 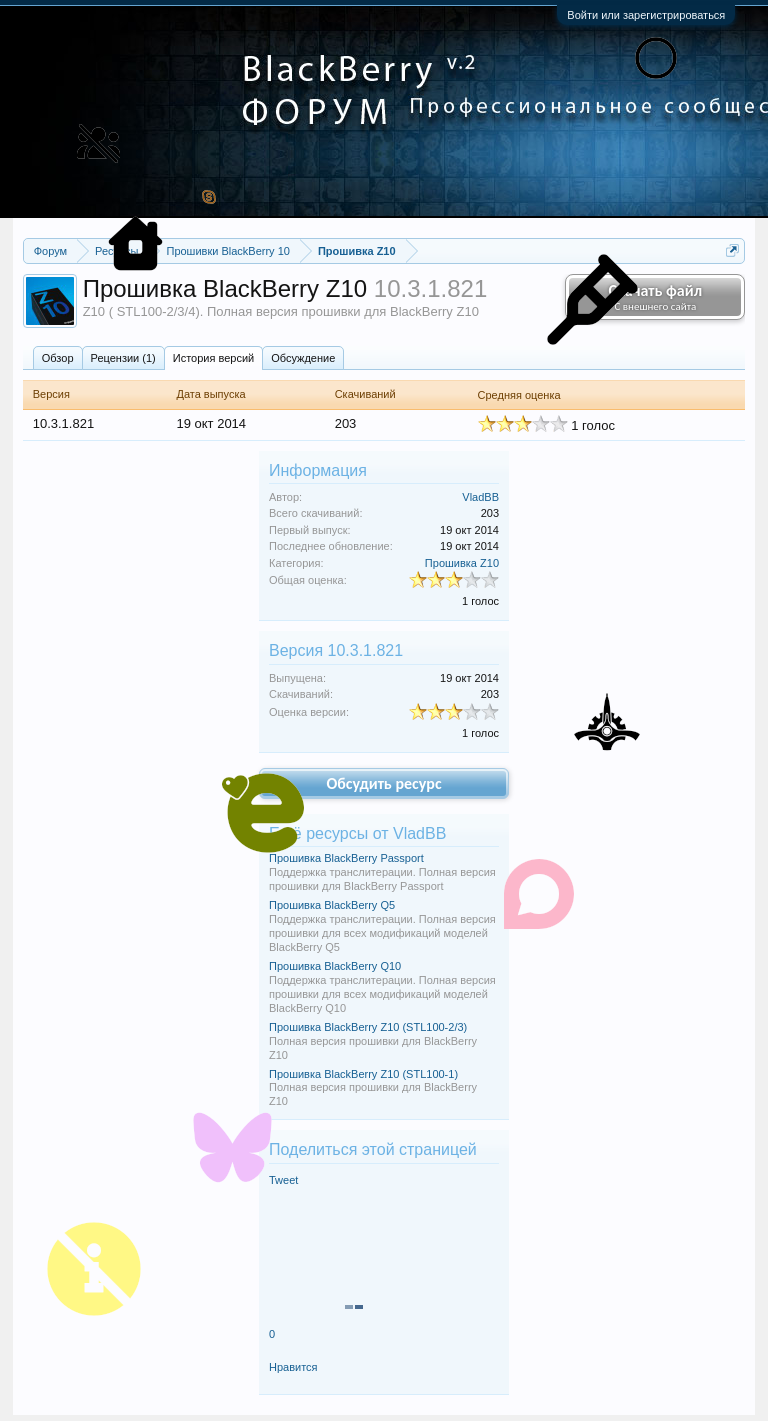 What do you see at coordinates (94, 1269) in the screenshot?
I see `information or help is unavailable` at bounding box center [94, 1269].